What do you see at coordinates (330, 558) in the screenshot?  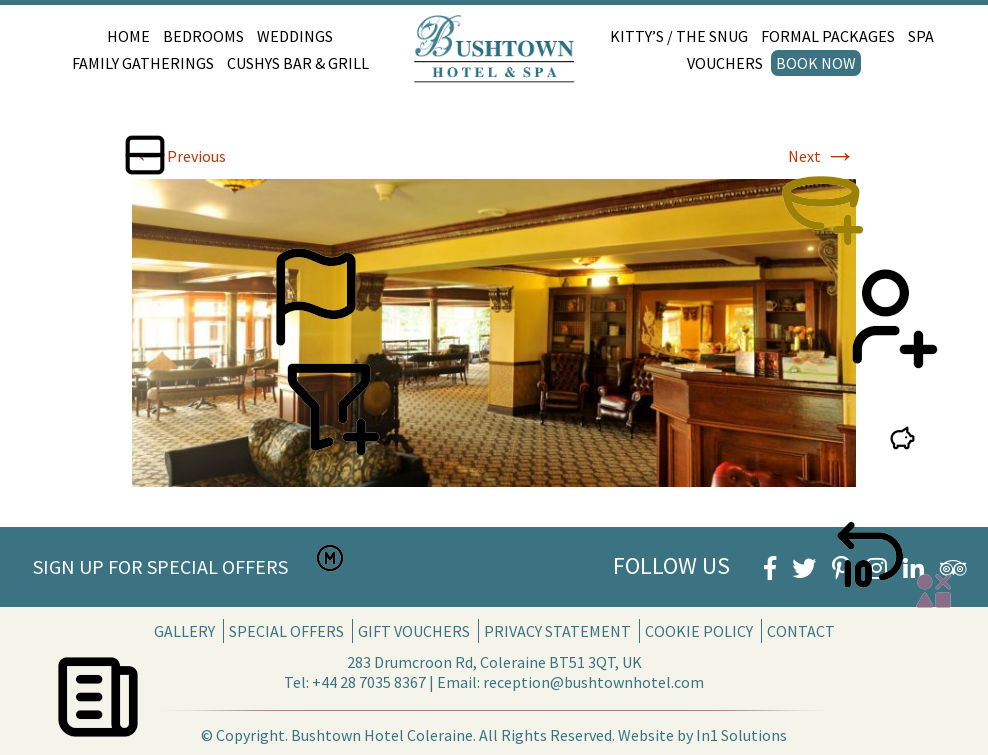 I see `metro or subway transit indicator` at bounding box center [330, 558].